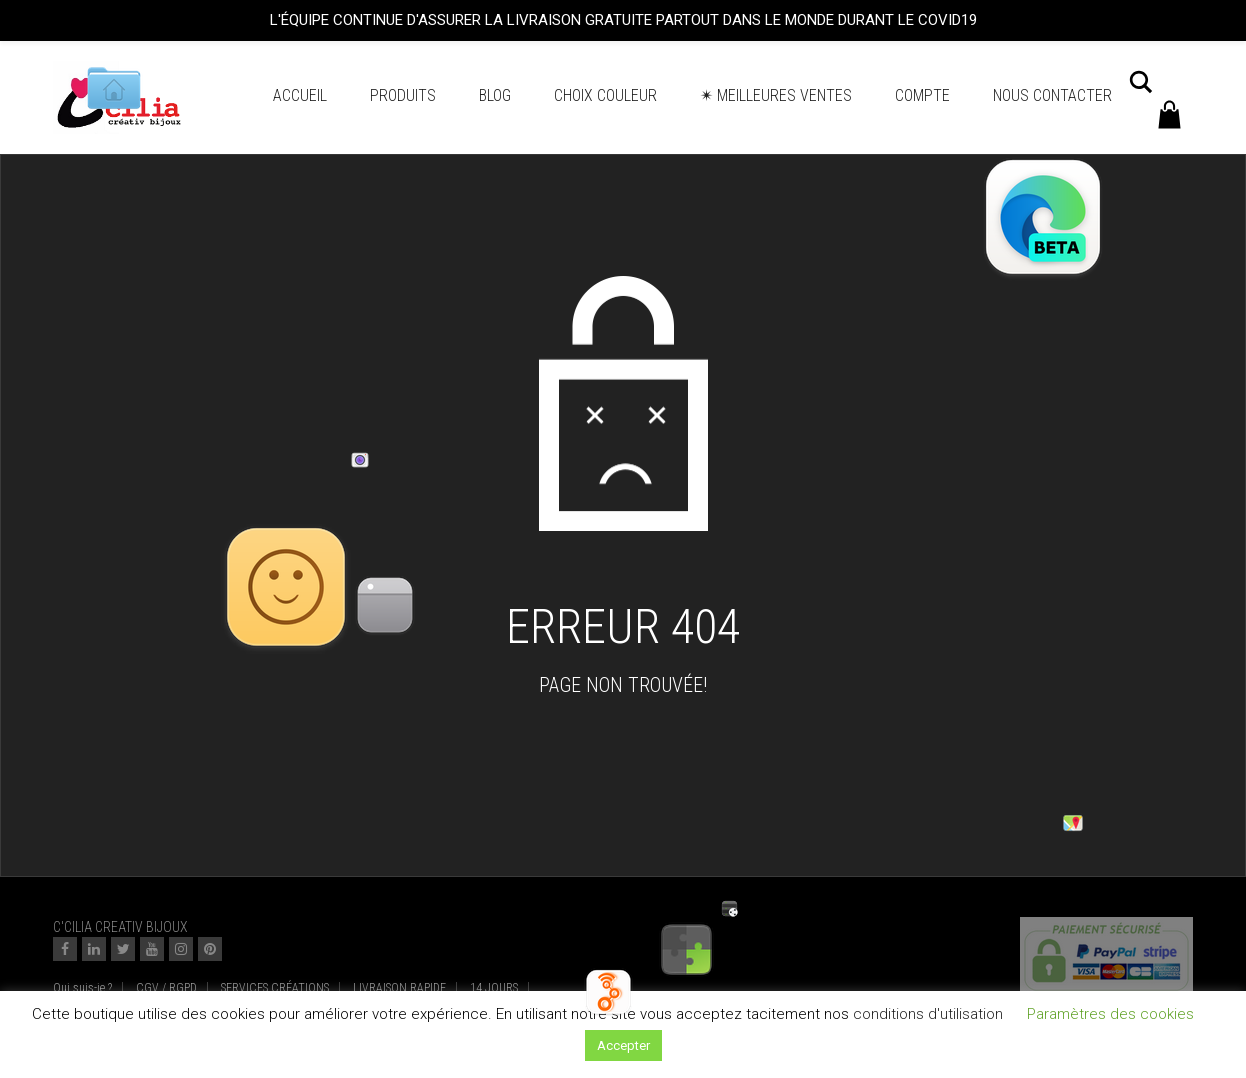 The image size is (1246, 1078). What do you see at coordinates (686, 949) in the screenshot?
I see `open gnome extensions manager` at bounding box center [686, 949].